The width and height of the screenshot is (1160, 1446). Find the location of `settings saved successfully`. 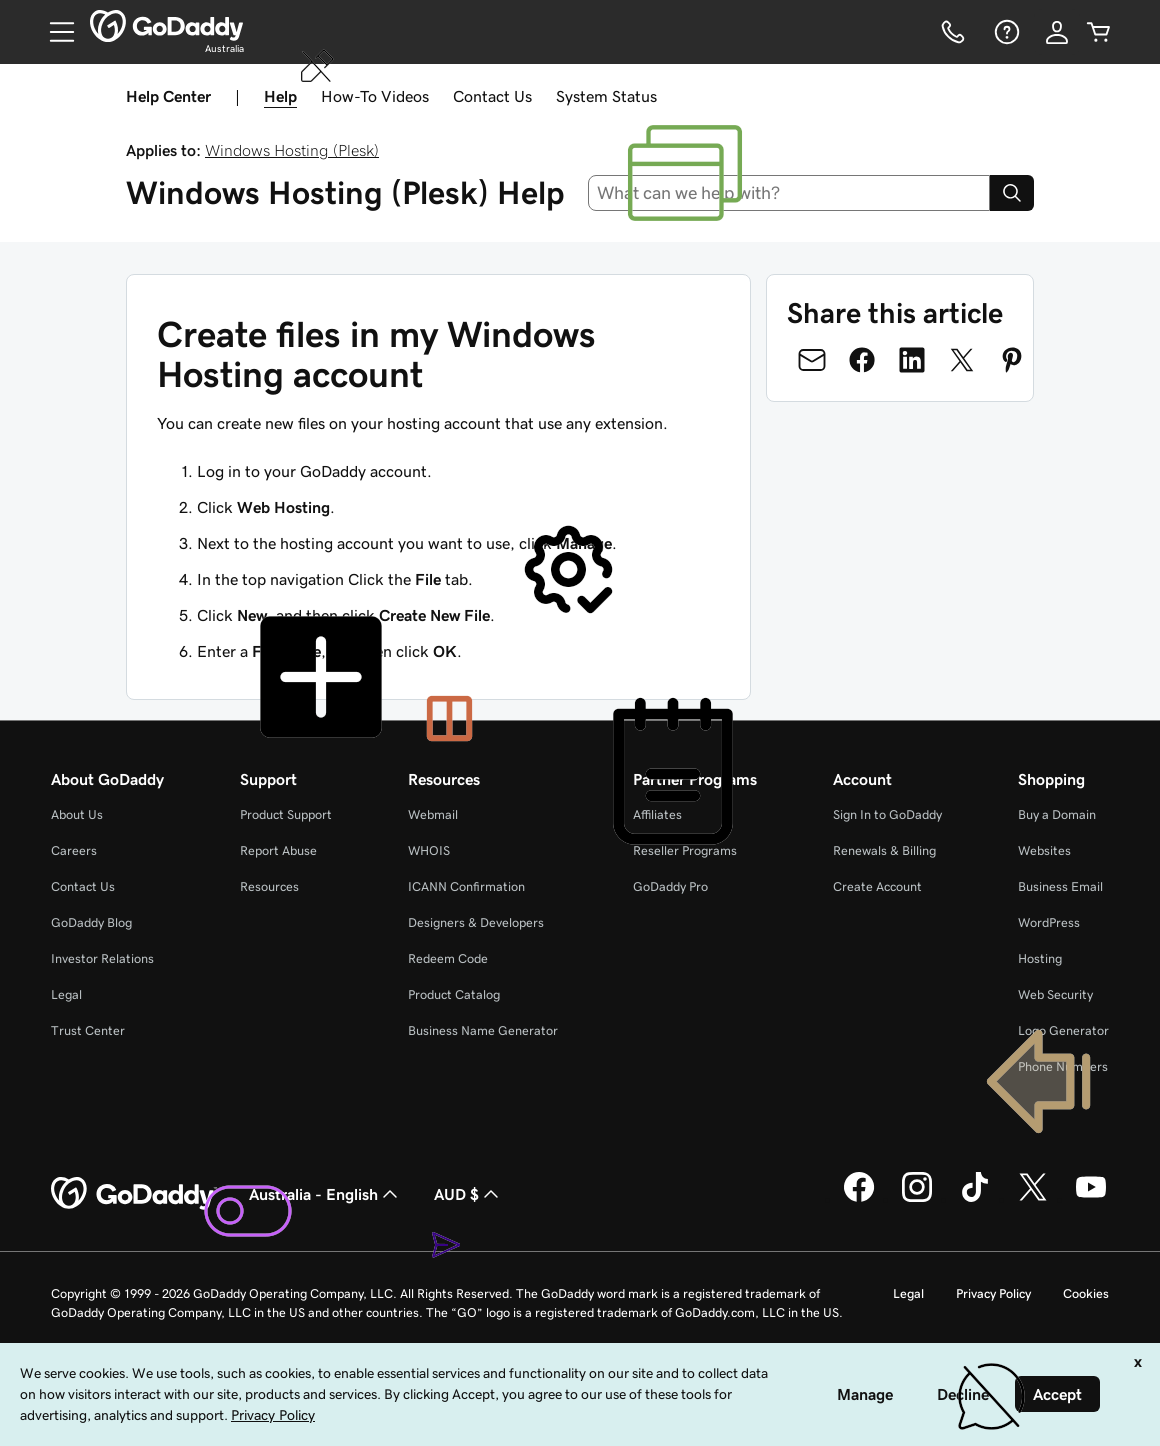

settings saved successfully is located at coordinates (568, 569).